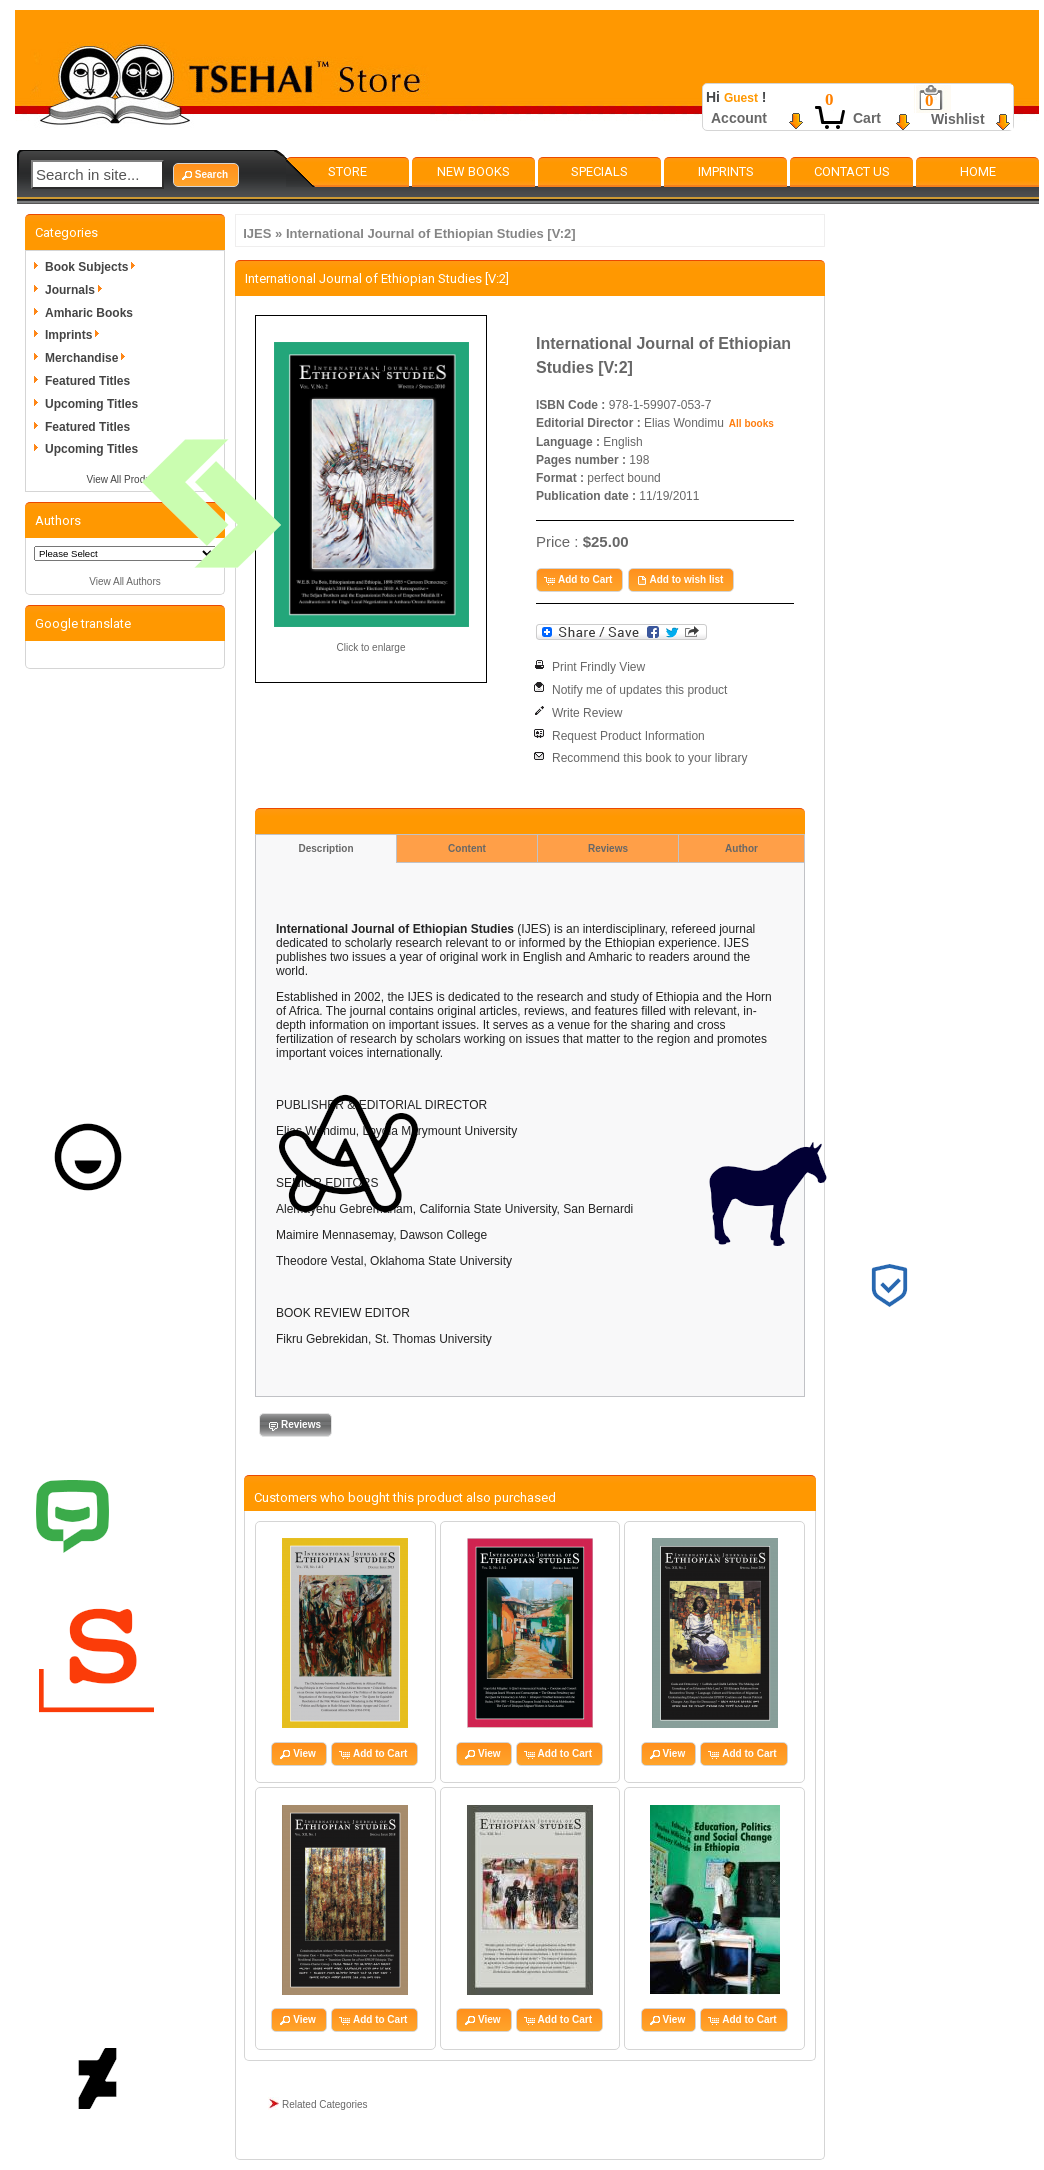 The height and width of the screenshot is (2170, 1044). What do you see at coordinates (72, 1516) in the screenshot?
I see `open chatbot assistant` at bounding box center [72, 1516].